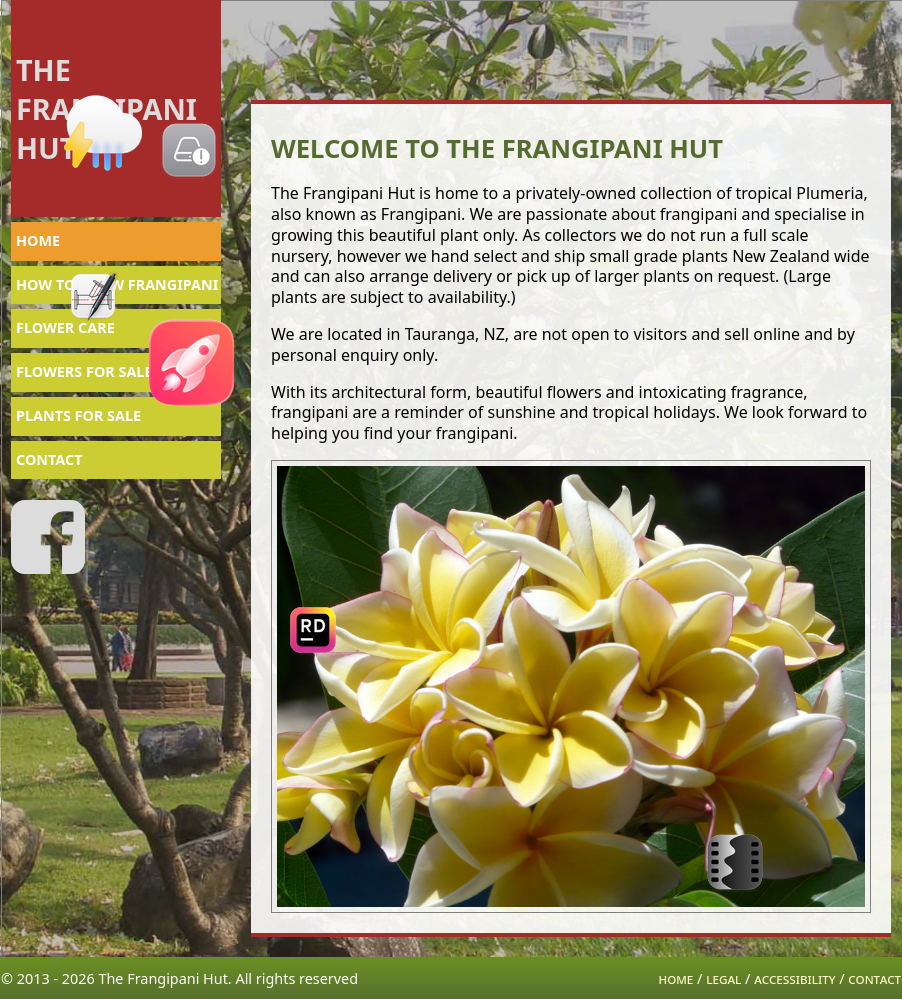 The height and width of the screenshot is (999, 902). I want to click on open flowblade video editor, so click(735, 862).